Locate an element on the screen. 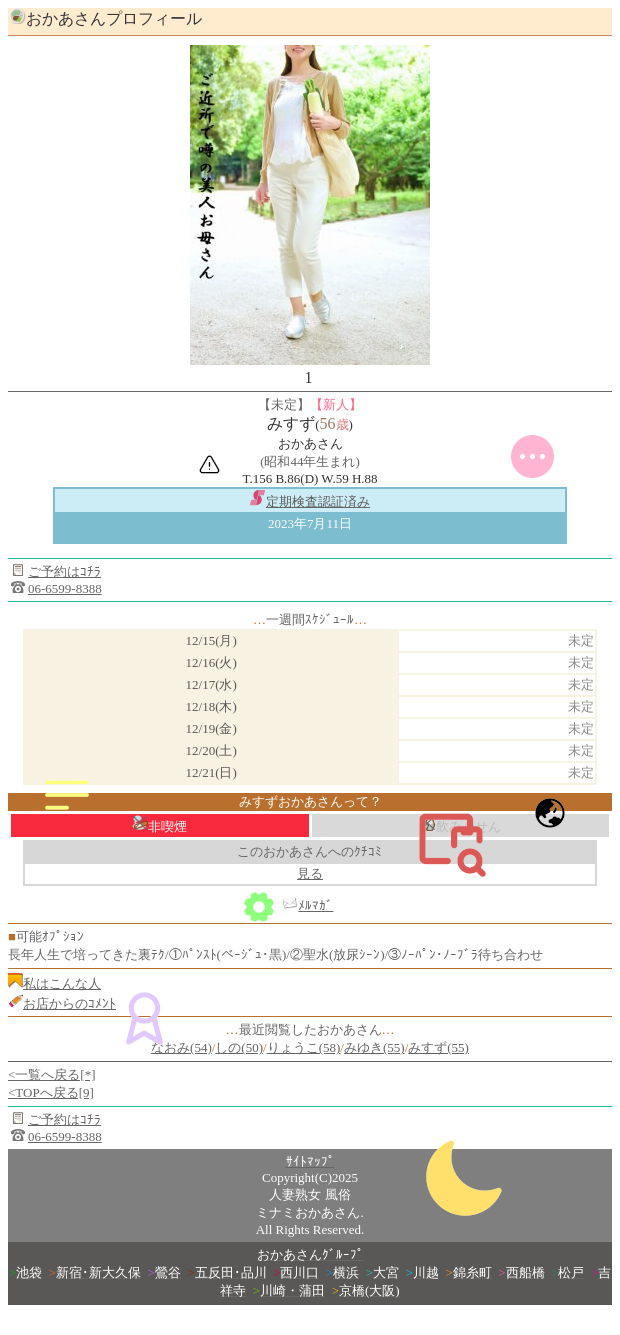 The height and width of the screenshot is (1335, 620). open settings is located at coordinates (259, 907).